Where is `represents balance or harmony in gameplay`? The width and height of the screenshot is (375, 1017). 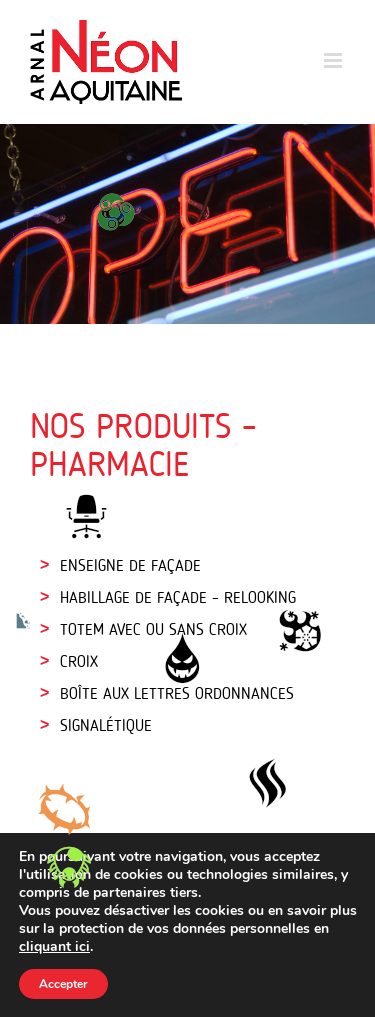
represents balance or harmony in gameplay is located at coordinates (116, 212).